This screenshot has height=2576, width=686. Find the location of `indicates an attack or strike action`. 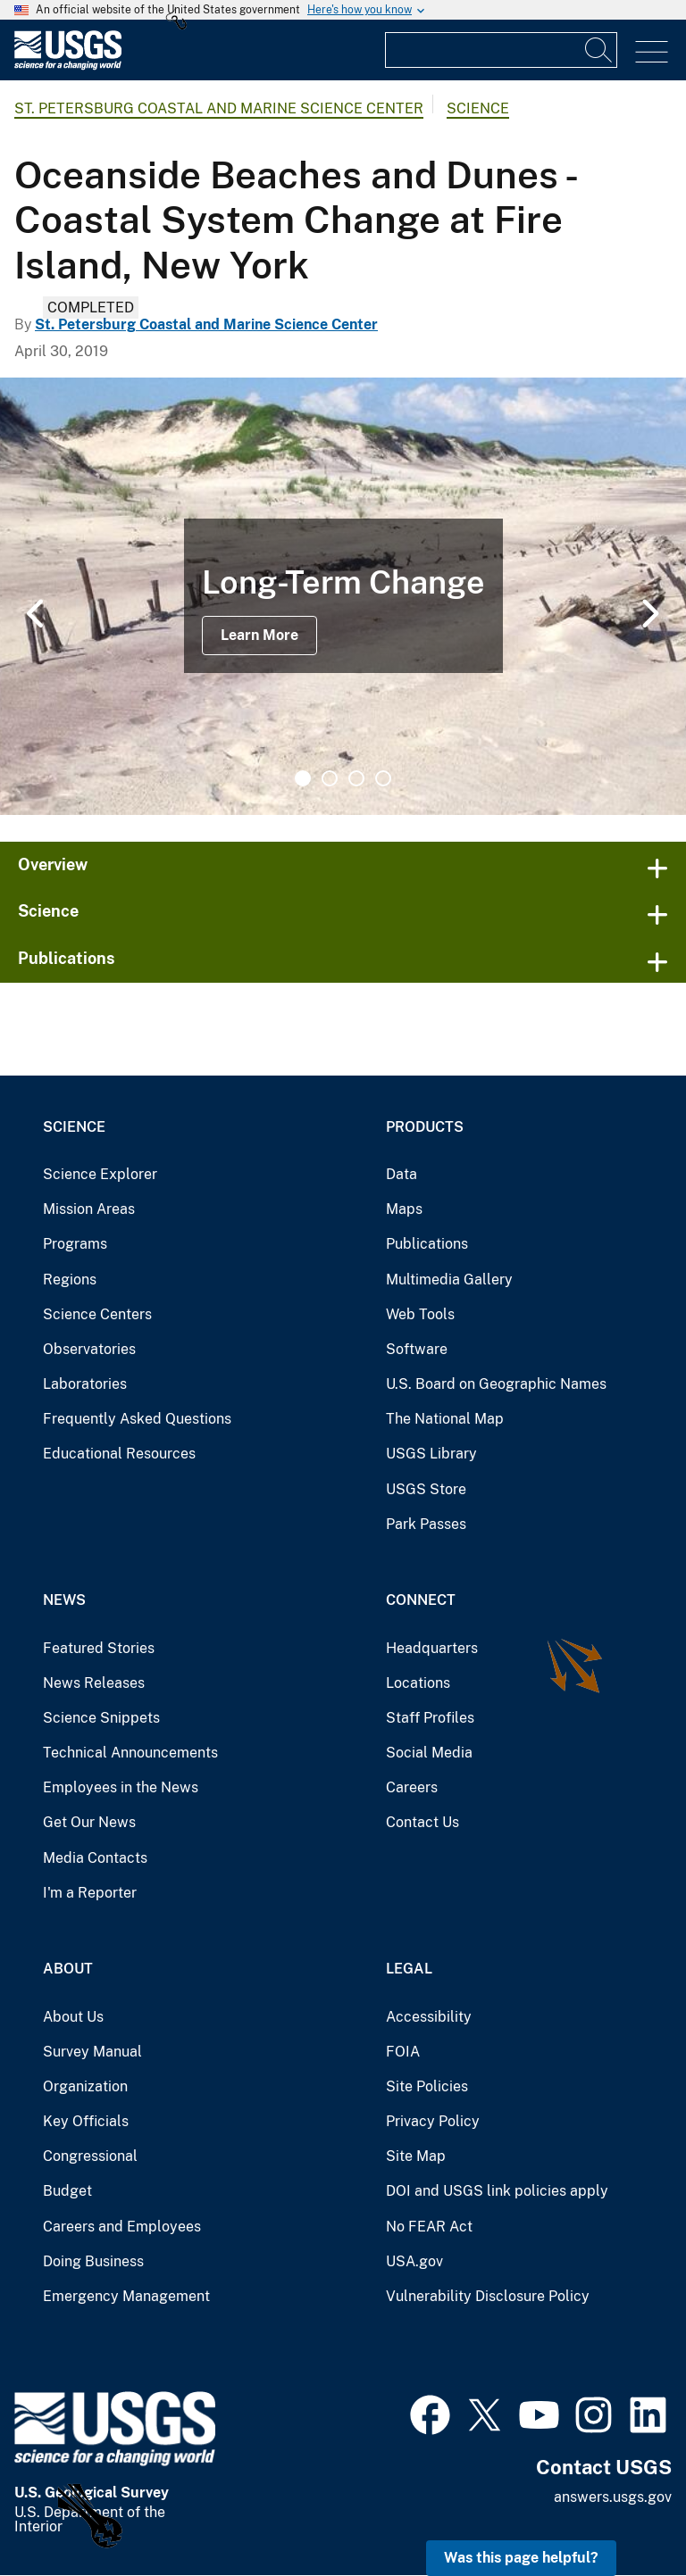

indicates an attack or strike action is located at coordinates (574, 1665).